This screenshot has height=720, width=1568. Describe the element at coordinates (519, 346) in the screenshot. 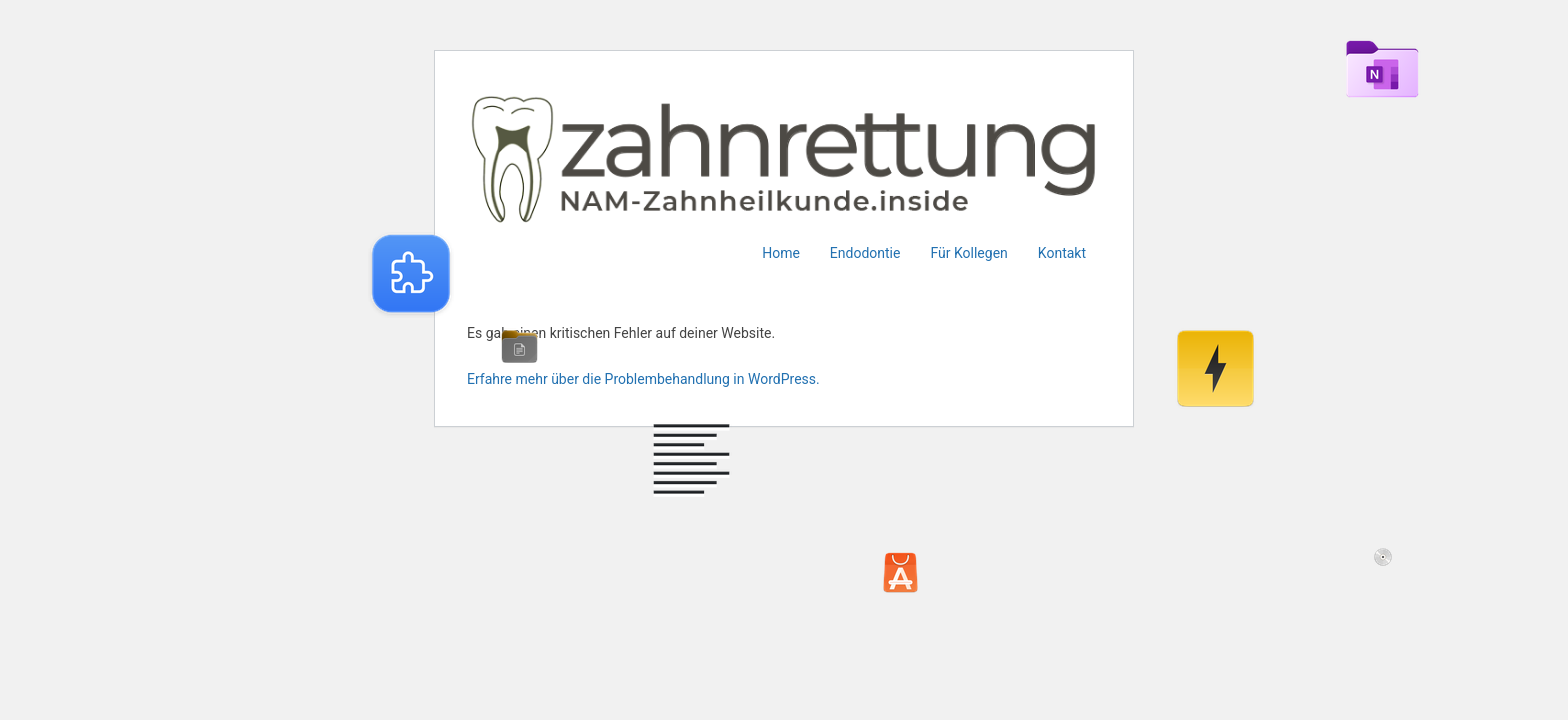

I see `open your documents folder` at that location.